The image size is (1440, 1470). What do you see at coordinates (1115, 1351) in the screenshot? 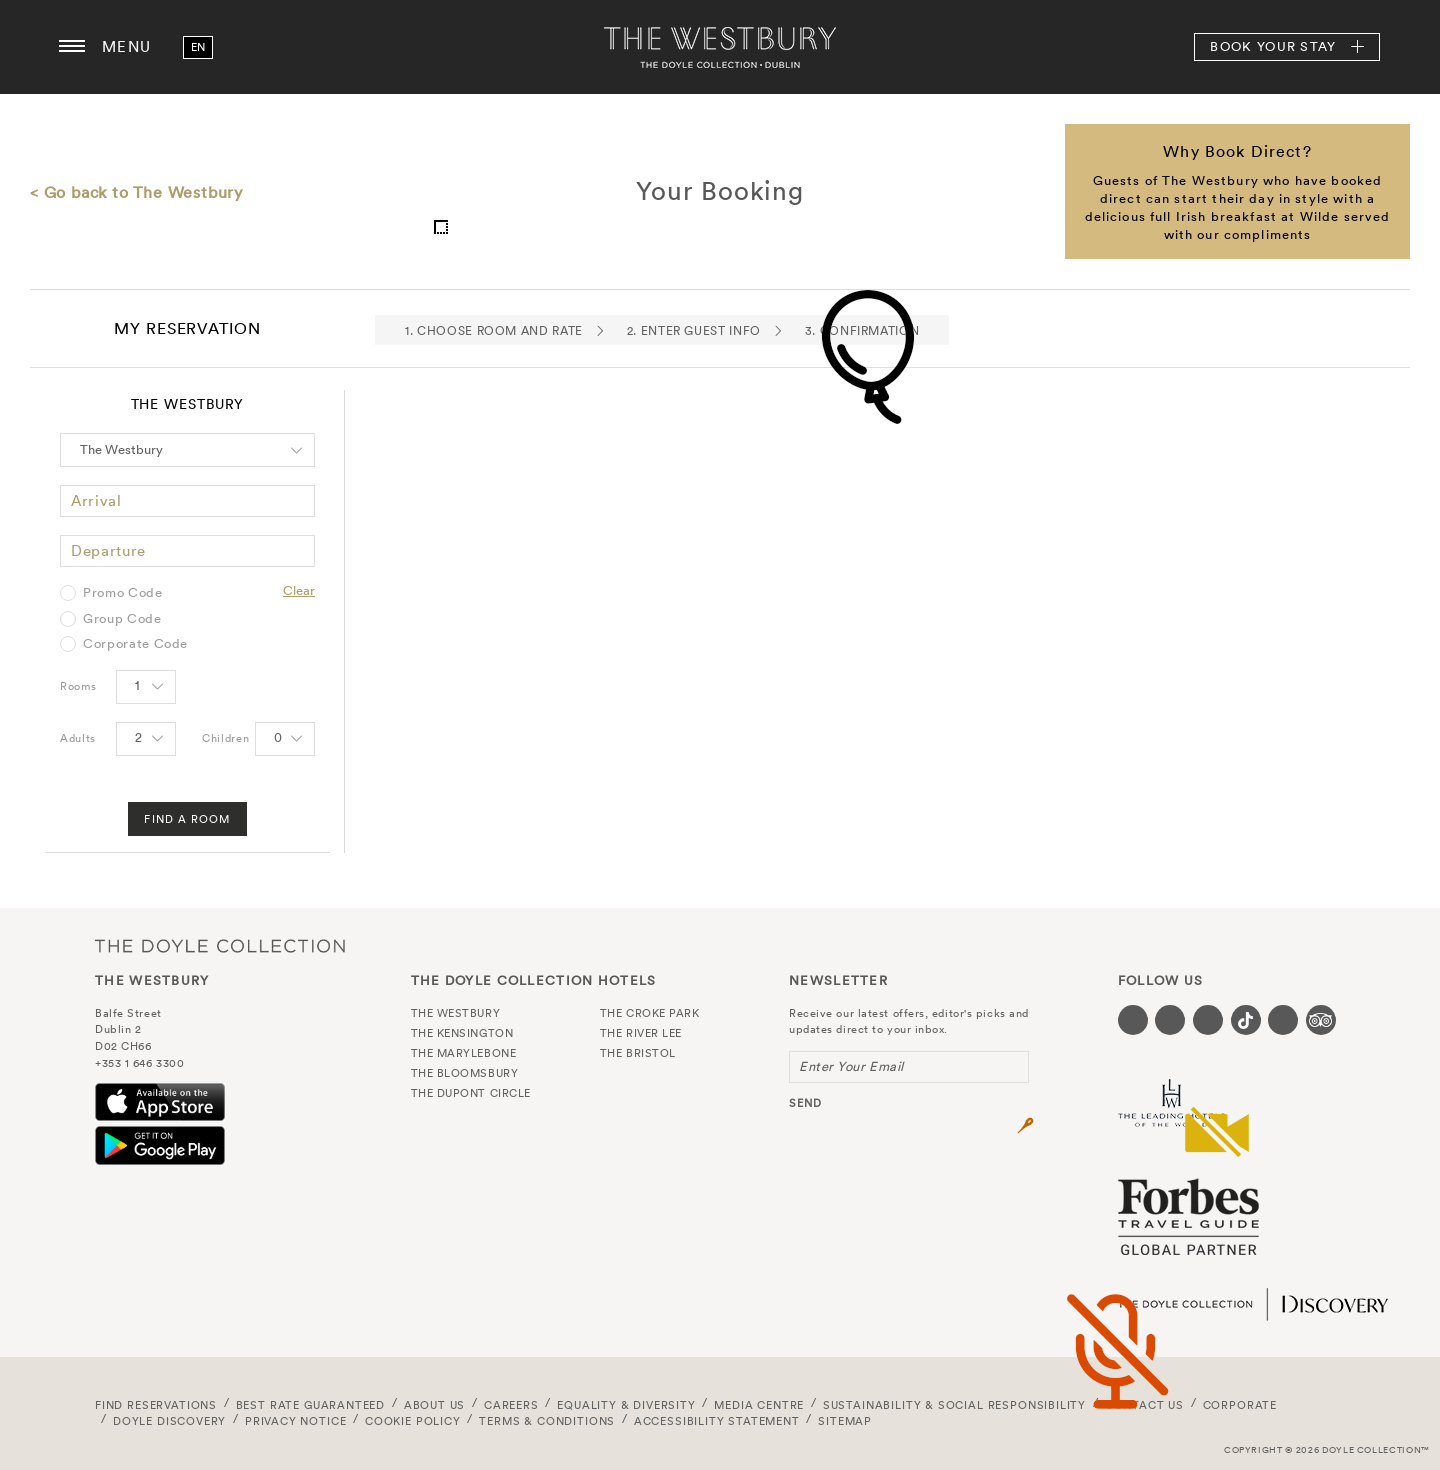
I see `mute your microphone` at bounding box center [1115, 1351].